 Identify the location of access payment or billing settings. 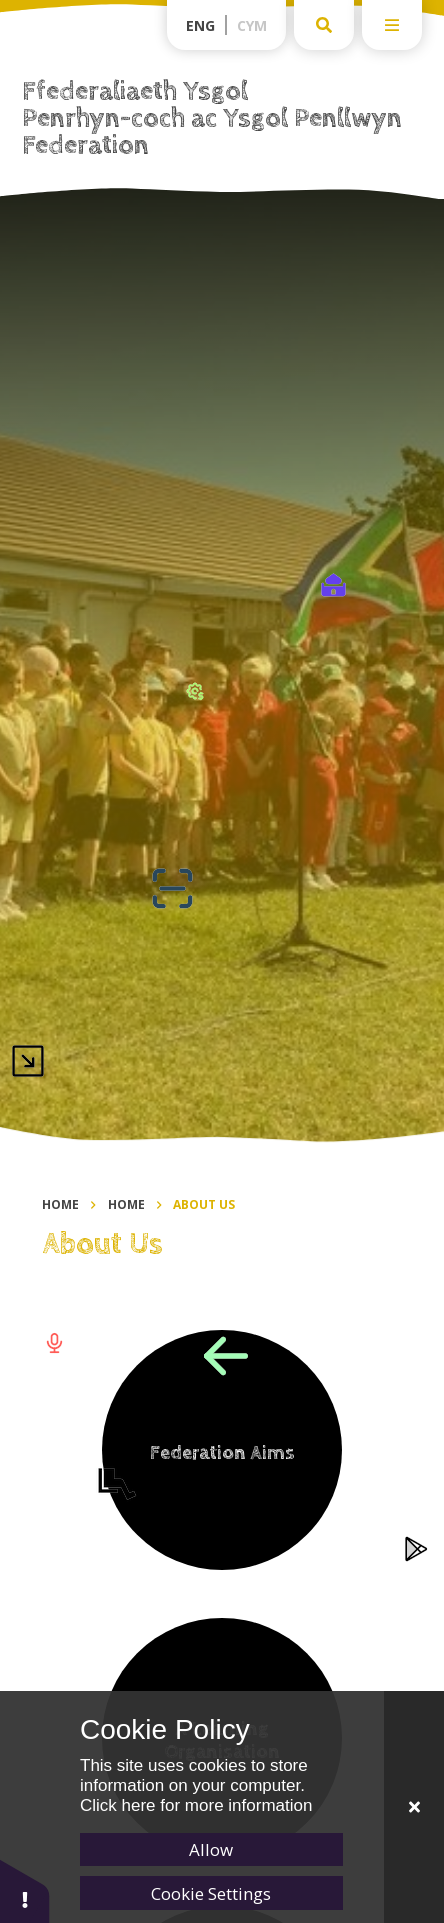
(195, 691).